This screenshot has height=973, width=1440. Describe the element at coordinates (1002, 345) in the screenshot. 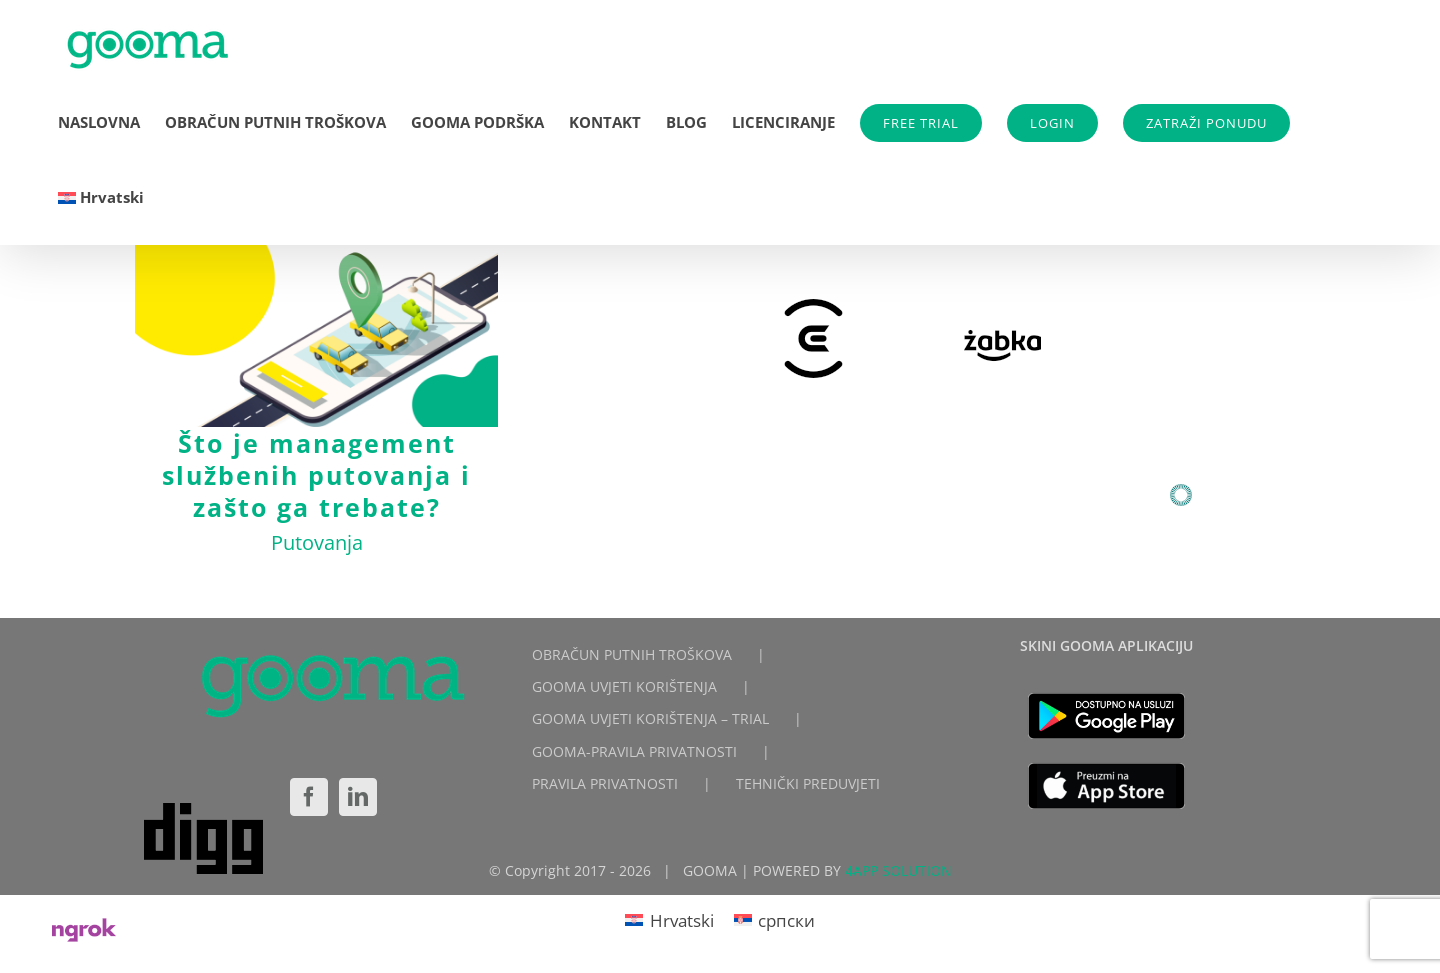

I see `open the Żabka convenience store app` at that location.